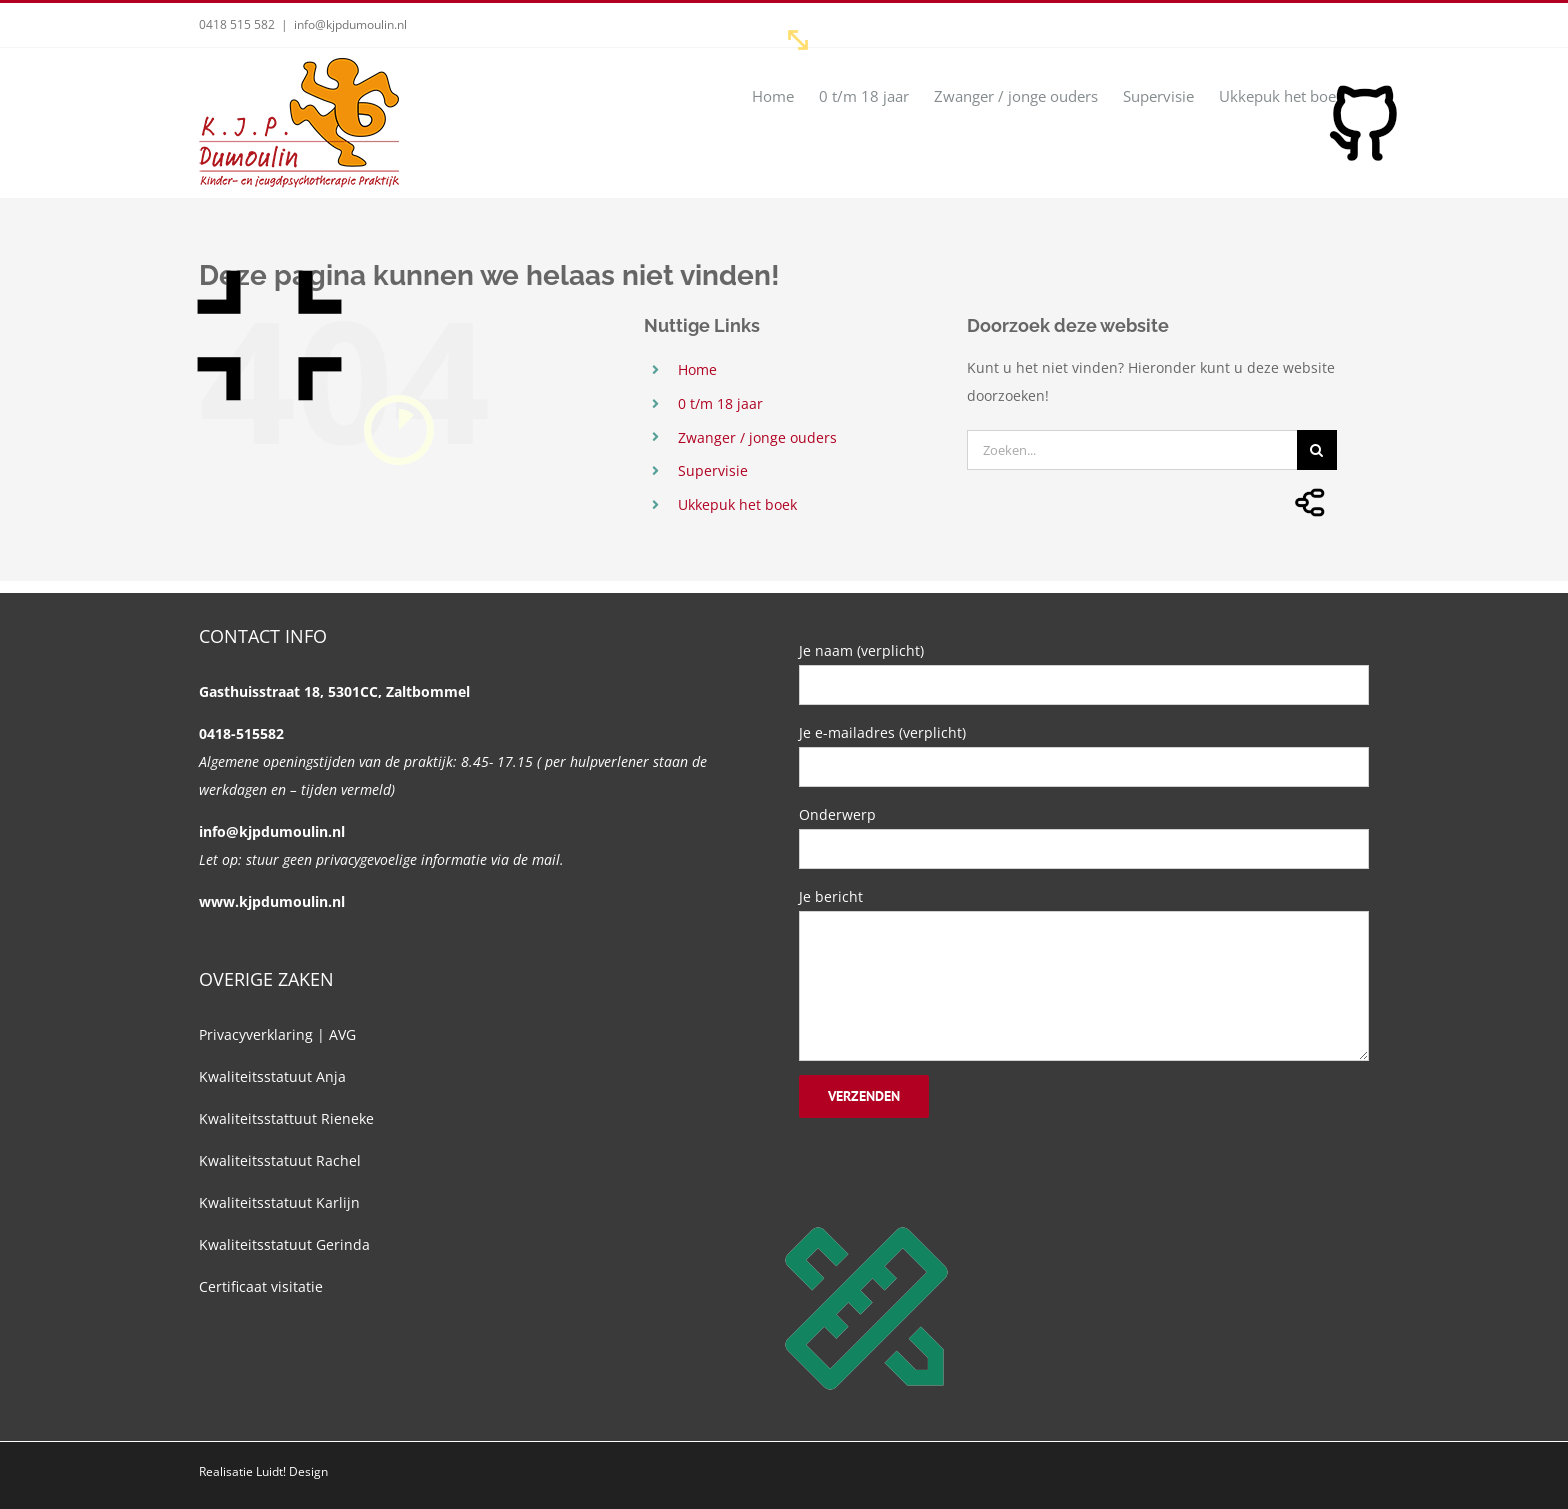 The height and width of the screenshot is (1509, 1568). What do you see at coordinates (1310, 502) in the screenshot?
I see `create or view a mind map` at bounding box center [1310, 502].